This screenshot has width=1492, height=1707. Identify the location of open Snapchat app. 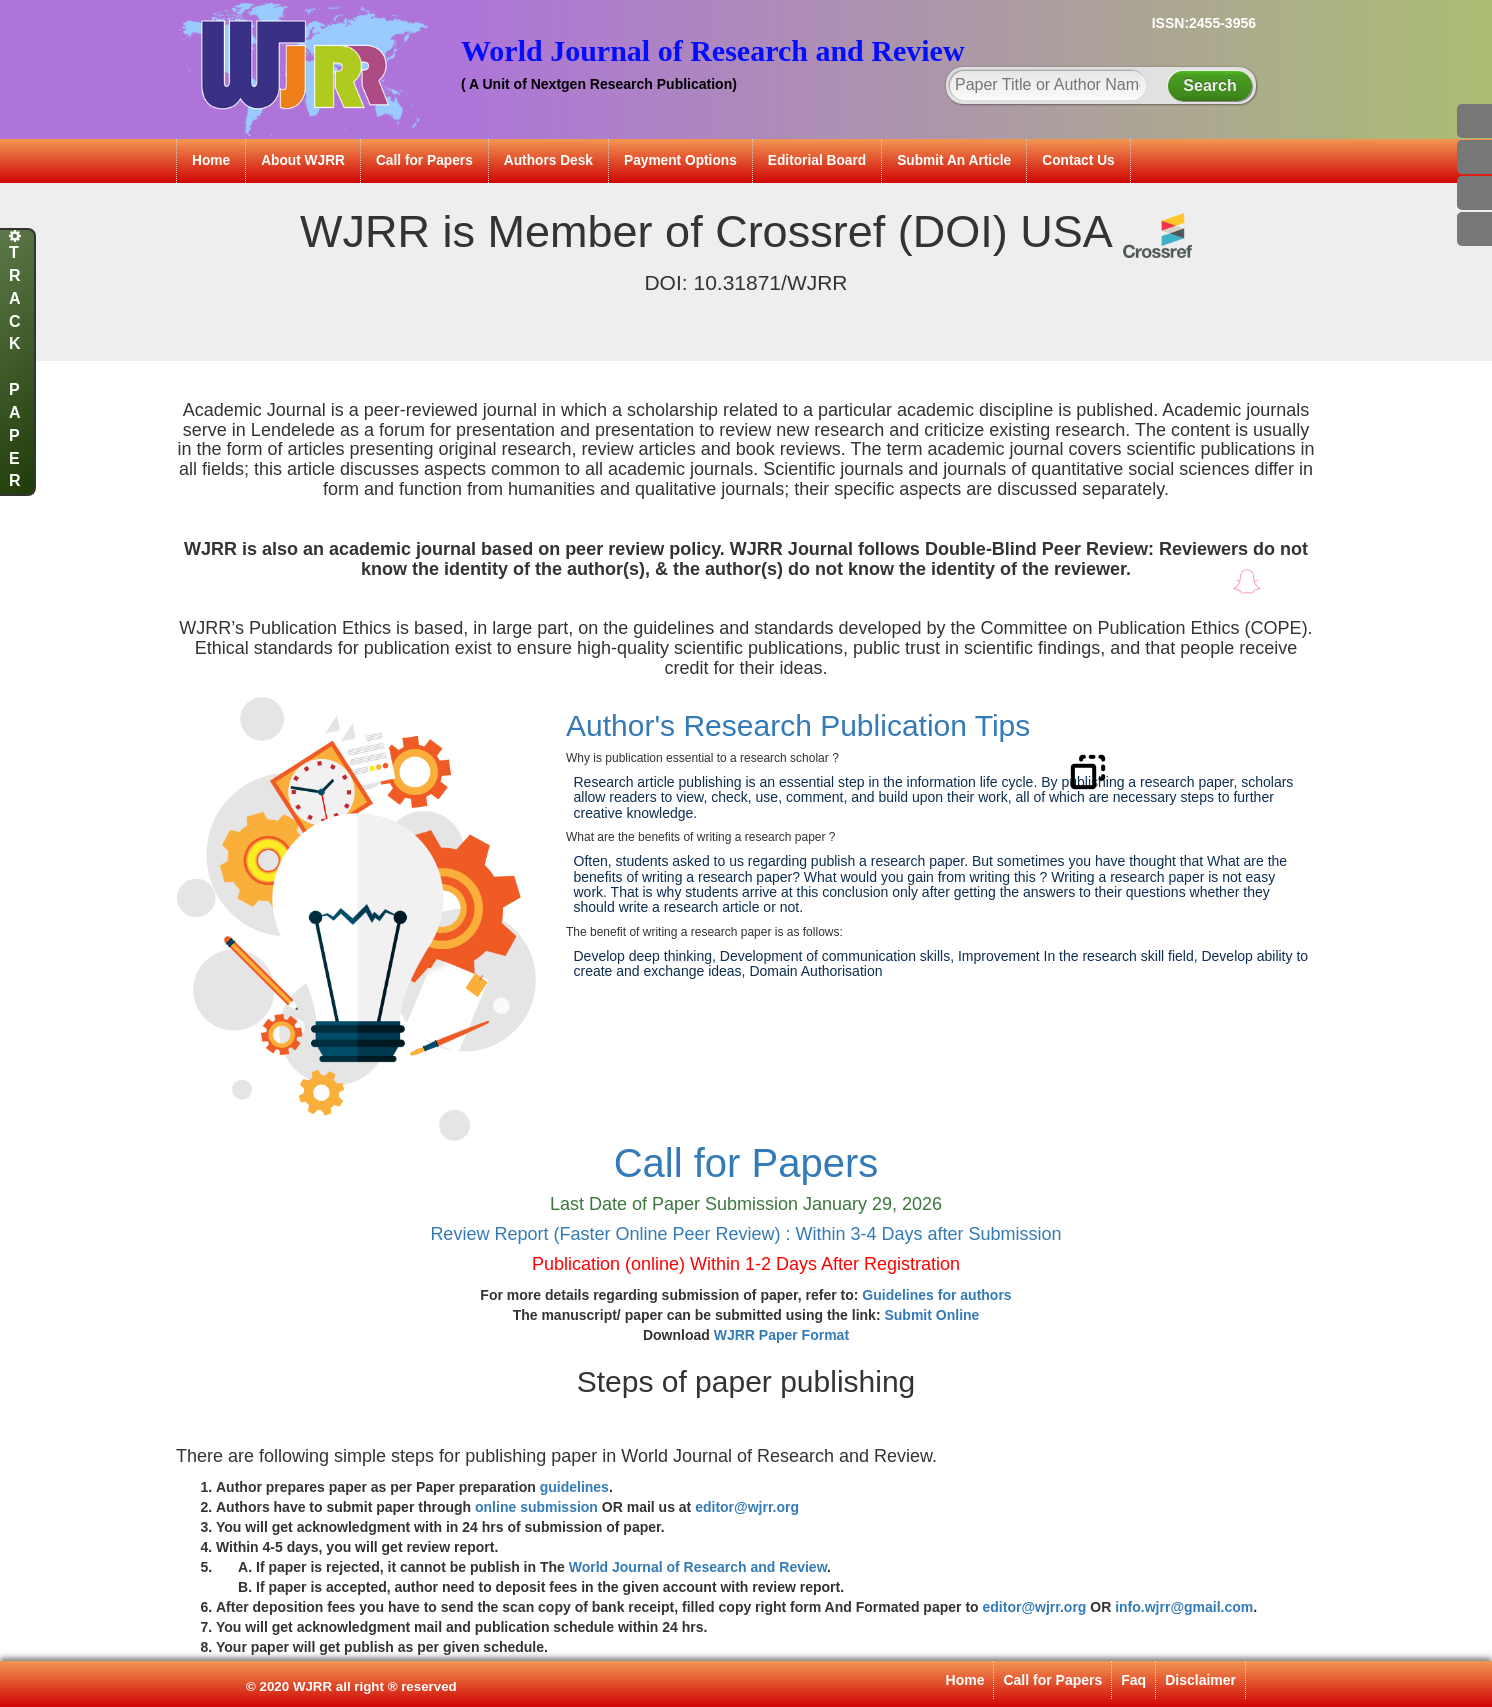
(1247, 582).